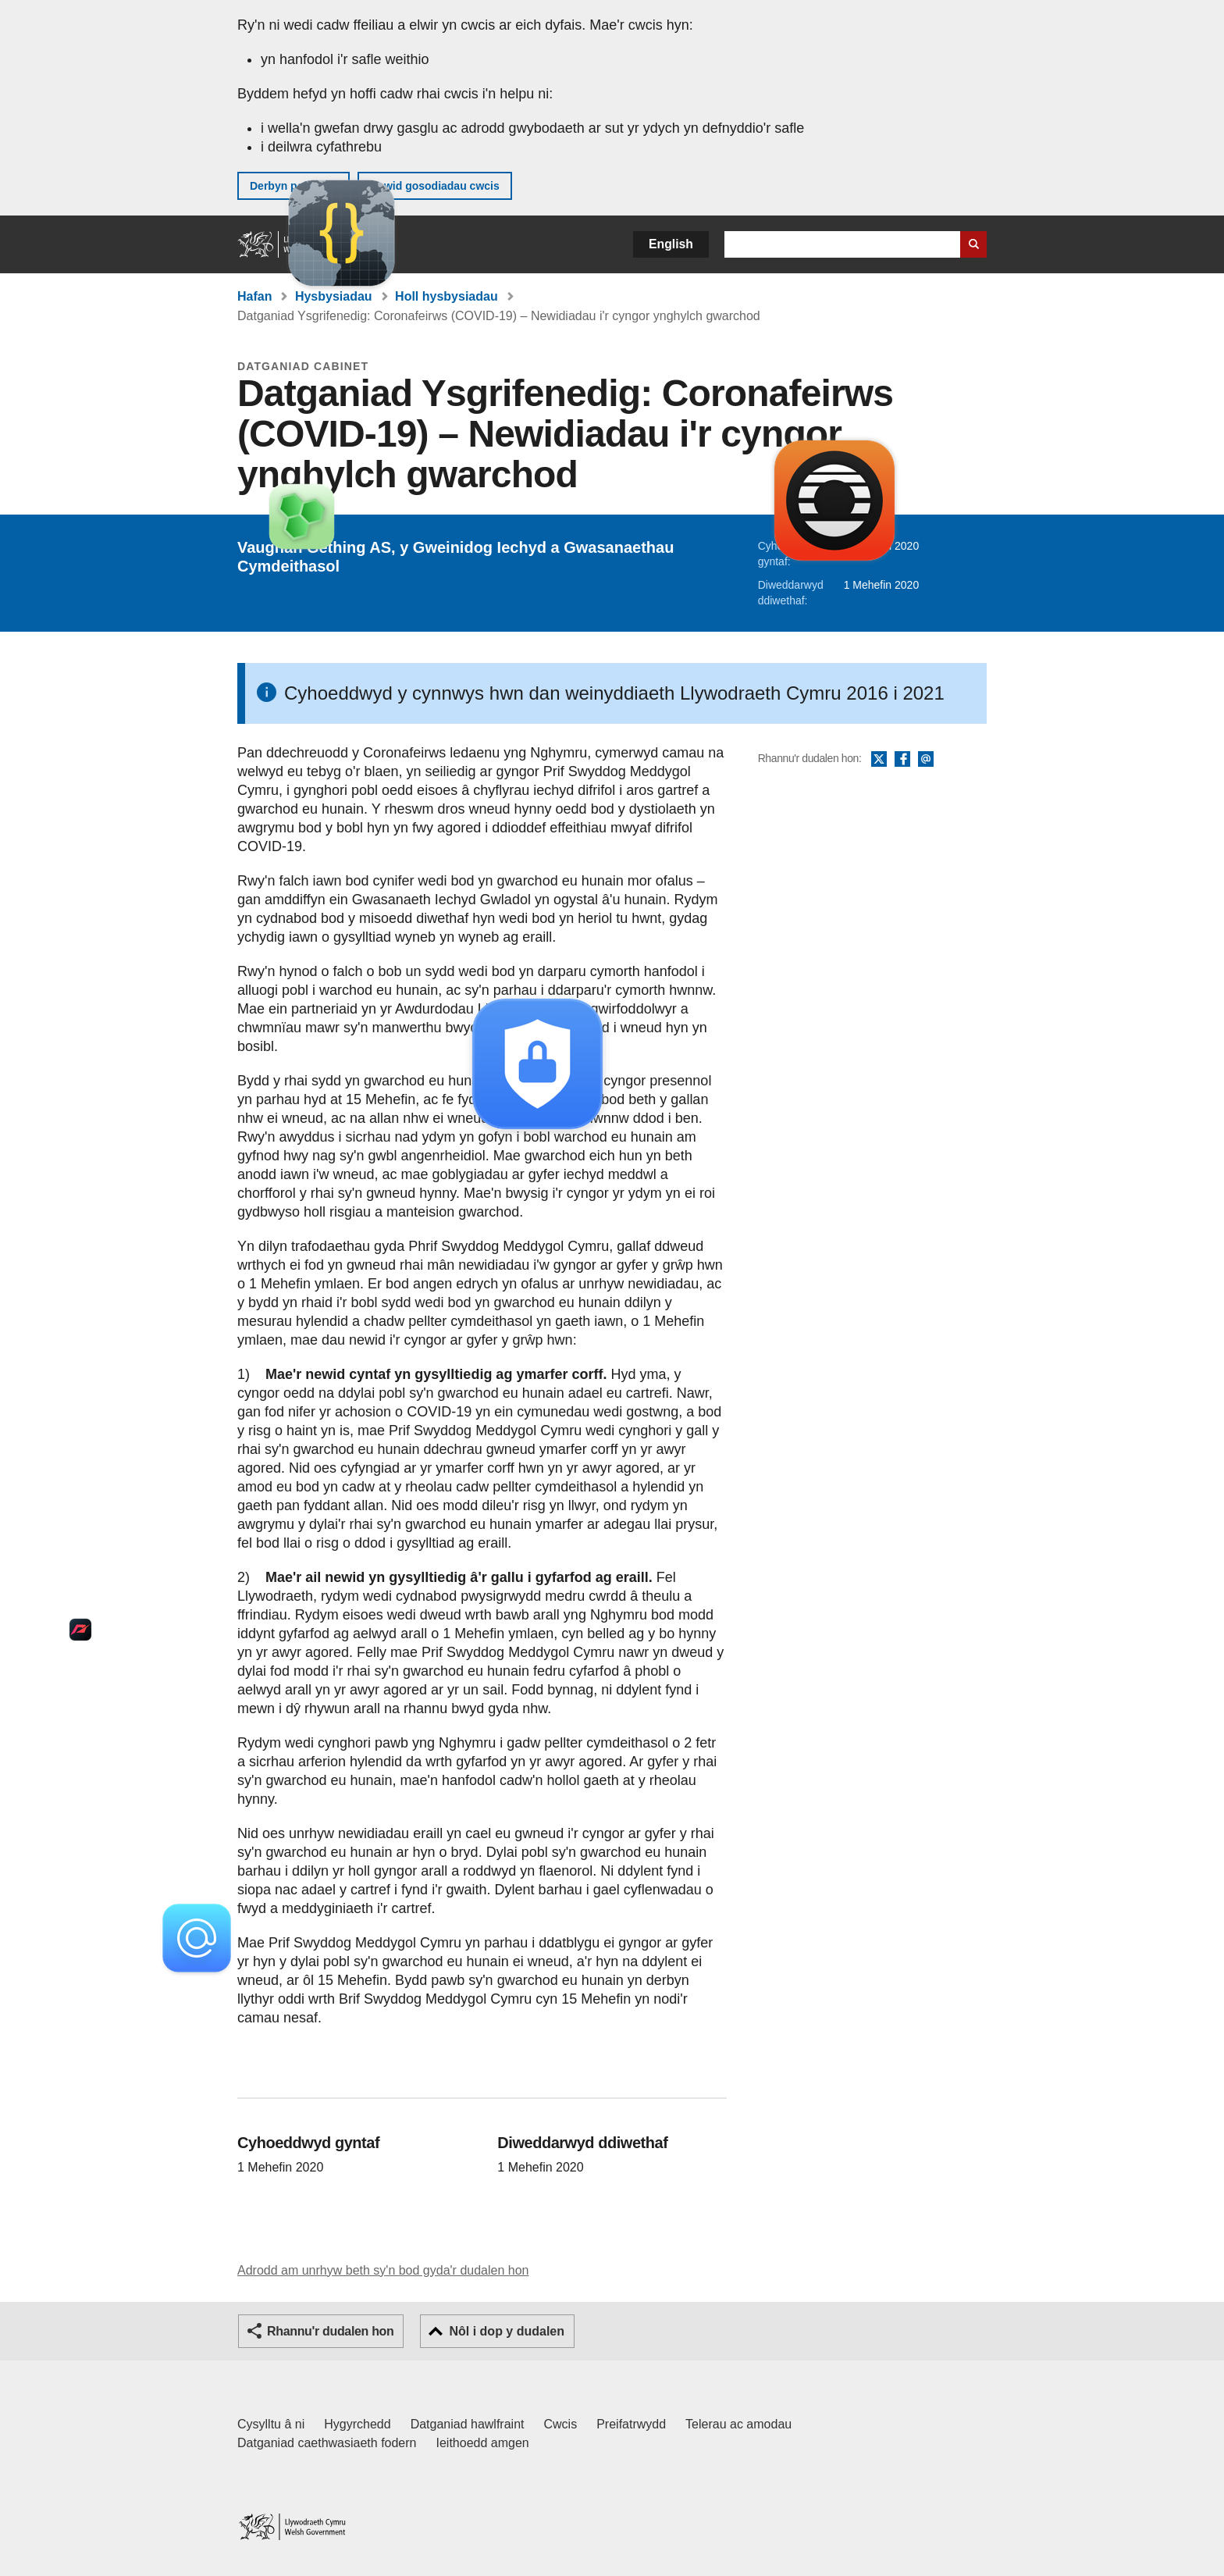 The height and width of the screenshot is (2576, 1224). What do you see at coordinates (197, 1938) in the screenshot?
I see `open the character map application` at bounding box center [197, 1938].